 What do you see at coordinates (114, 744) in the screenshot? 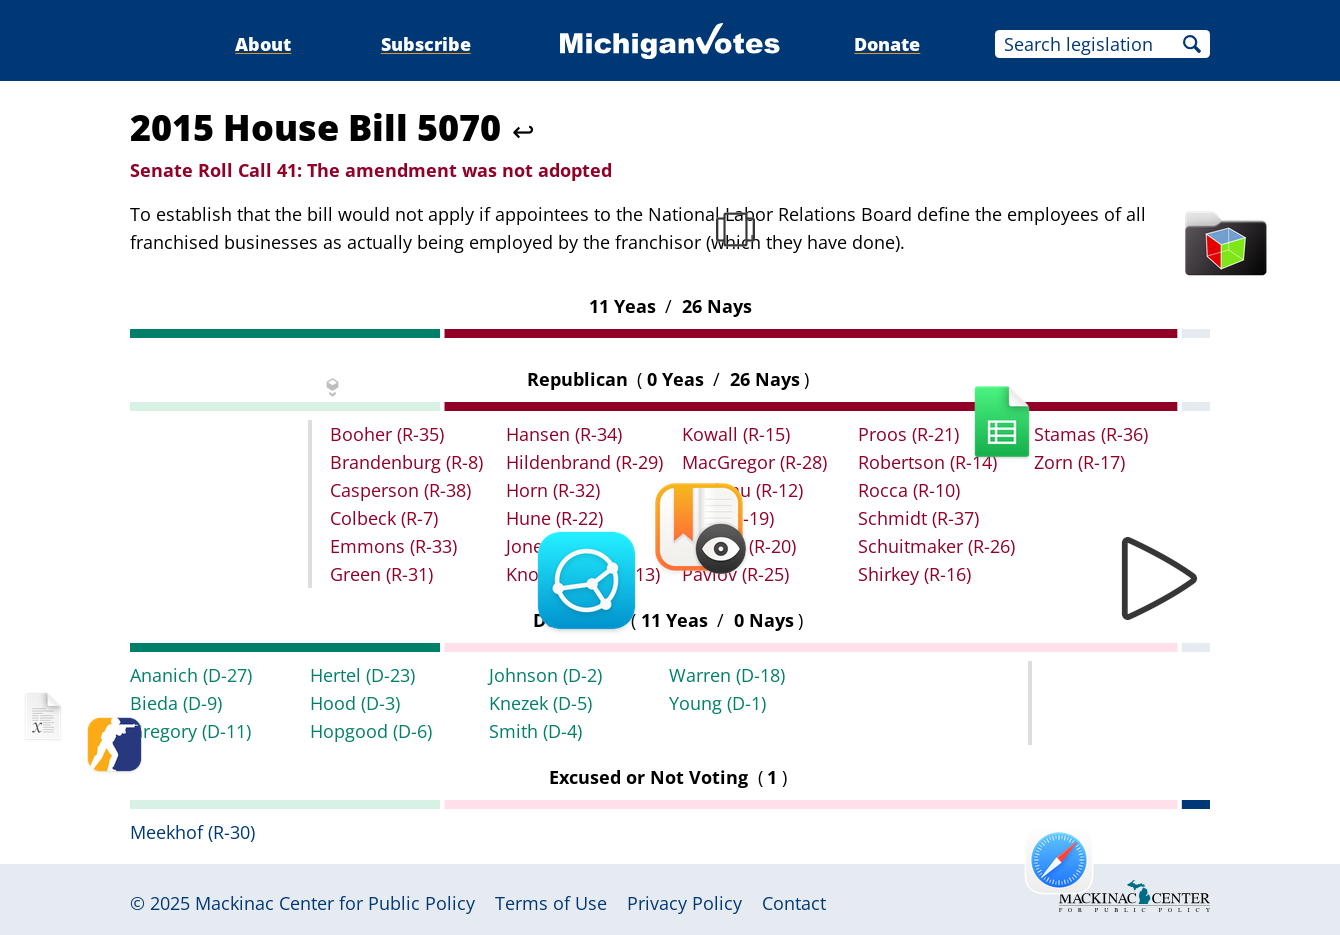
I see `launch counter-strike 2` at bounding box center [114, 744].